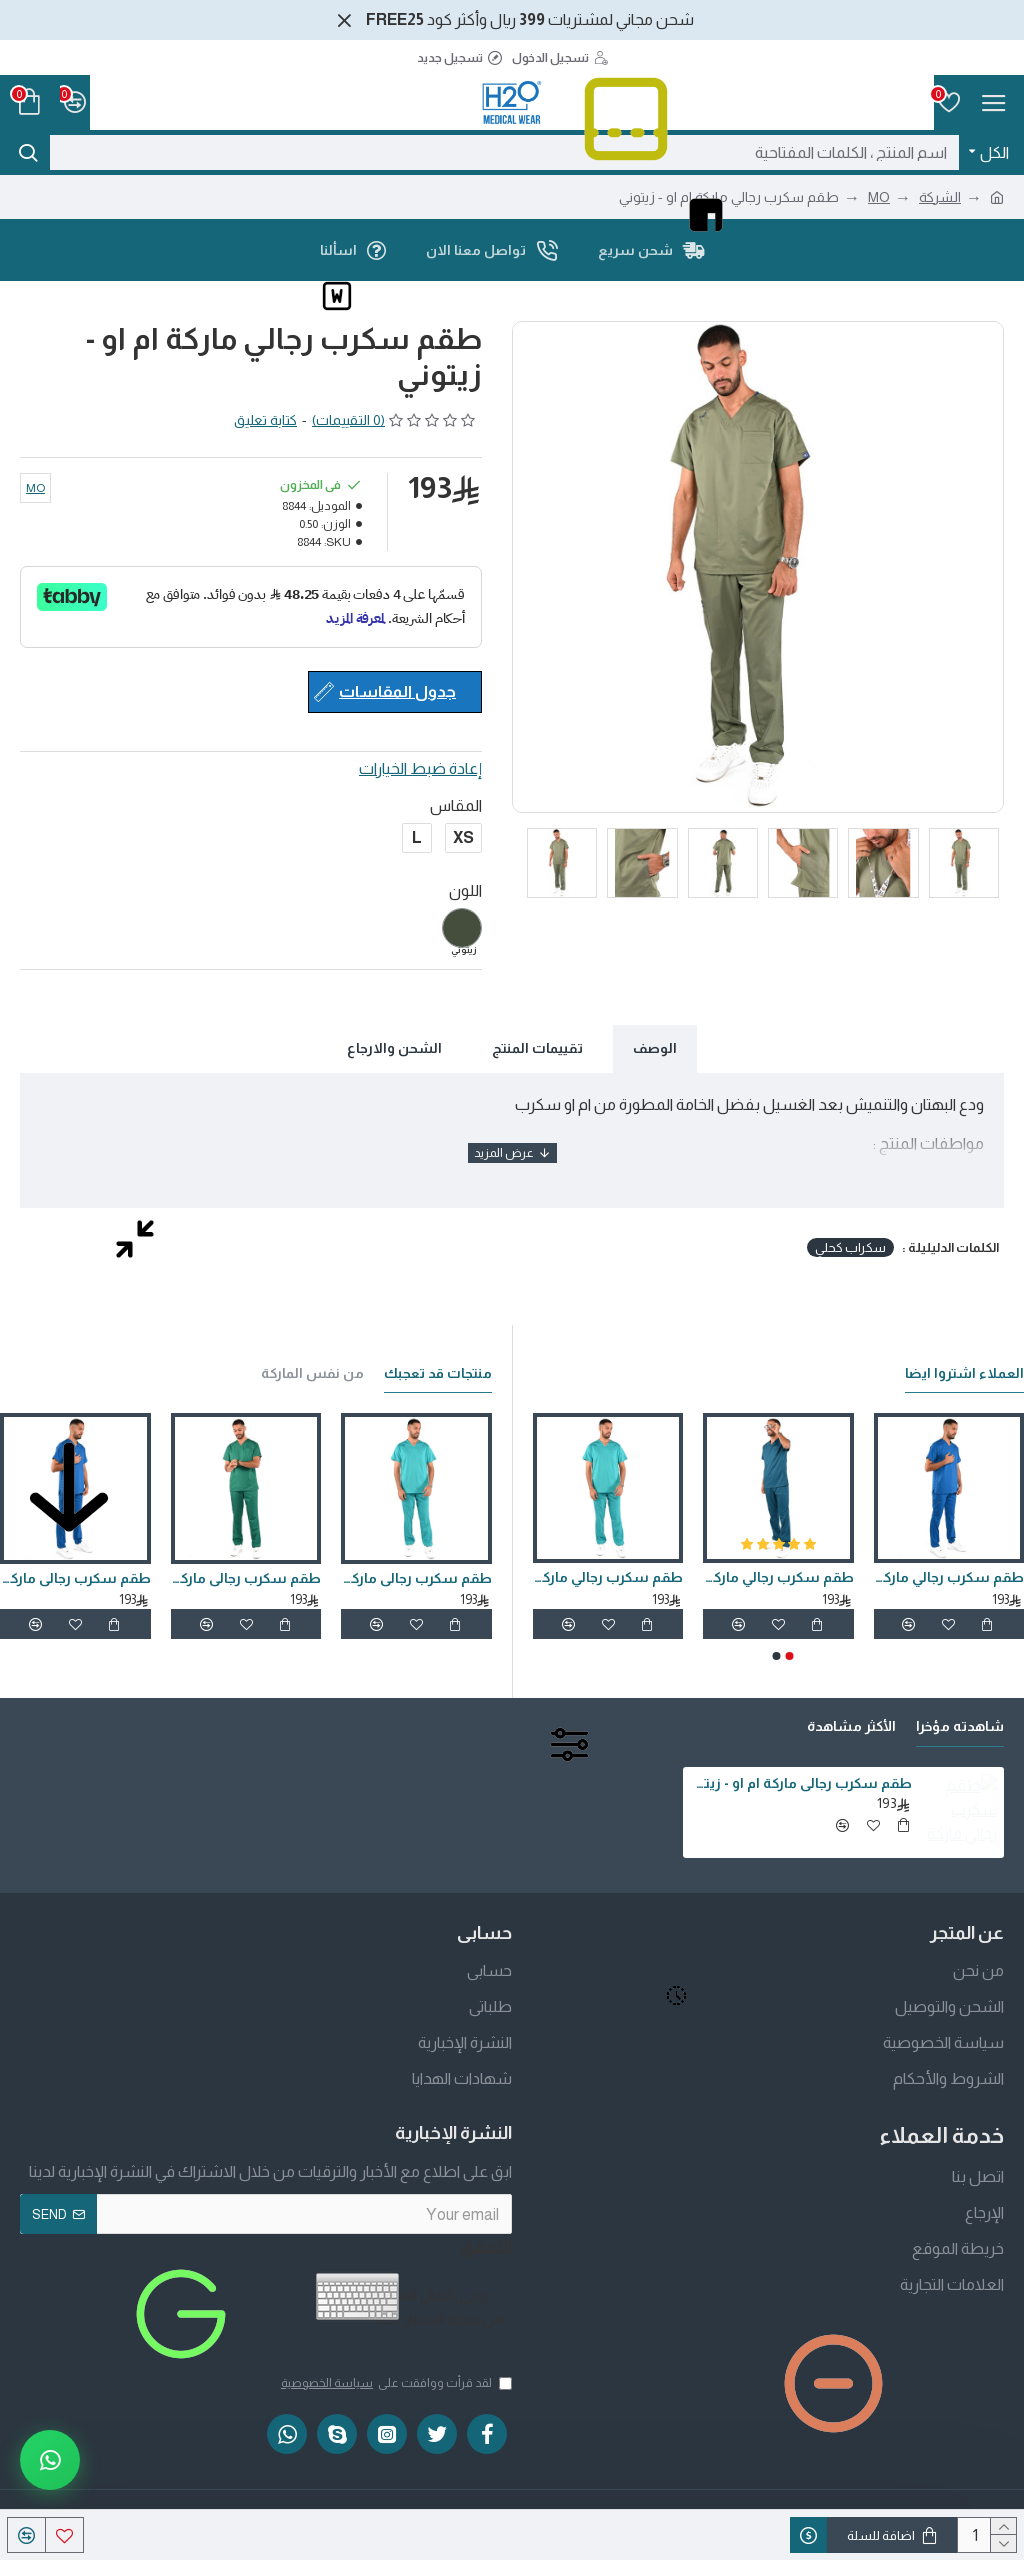 Image resolution: width=1024 pixels, height=2560 pixels. What do you see at coordinates (135, 1239) in the screenshot?
I see `collapse or minimize content` at bounding box center [135, 1239].